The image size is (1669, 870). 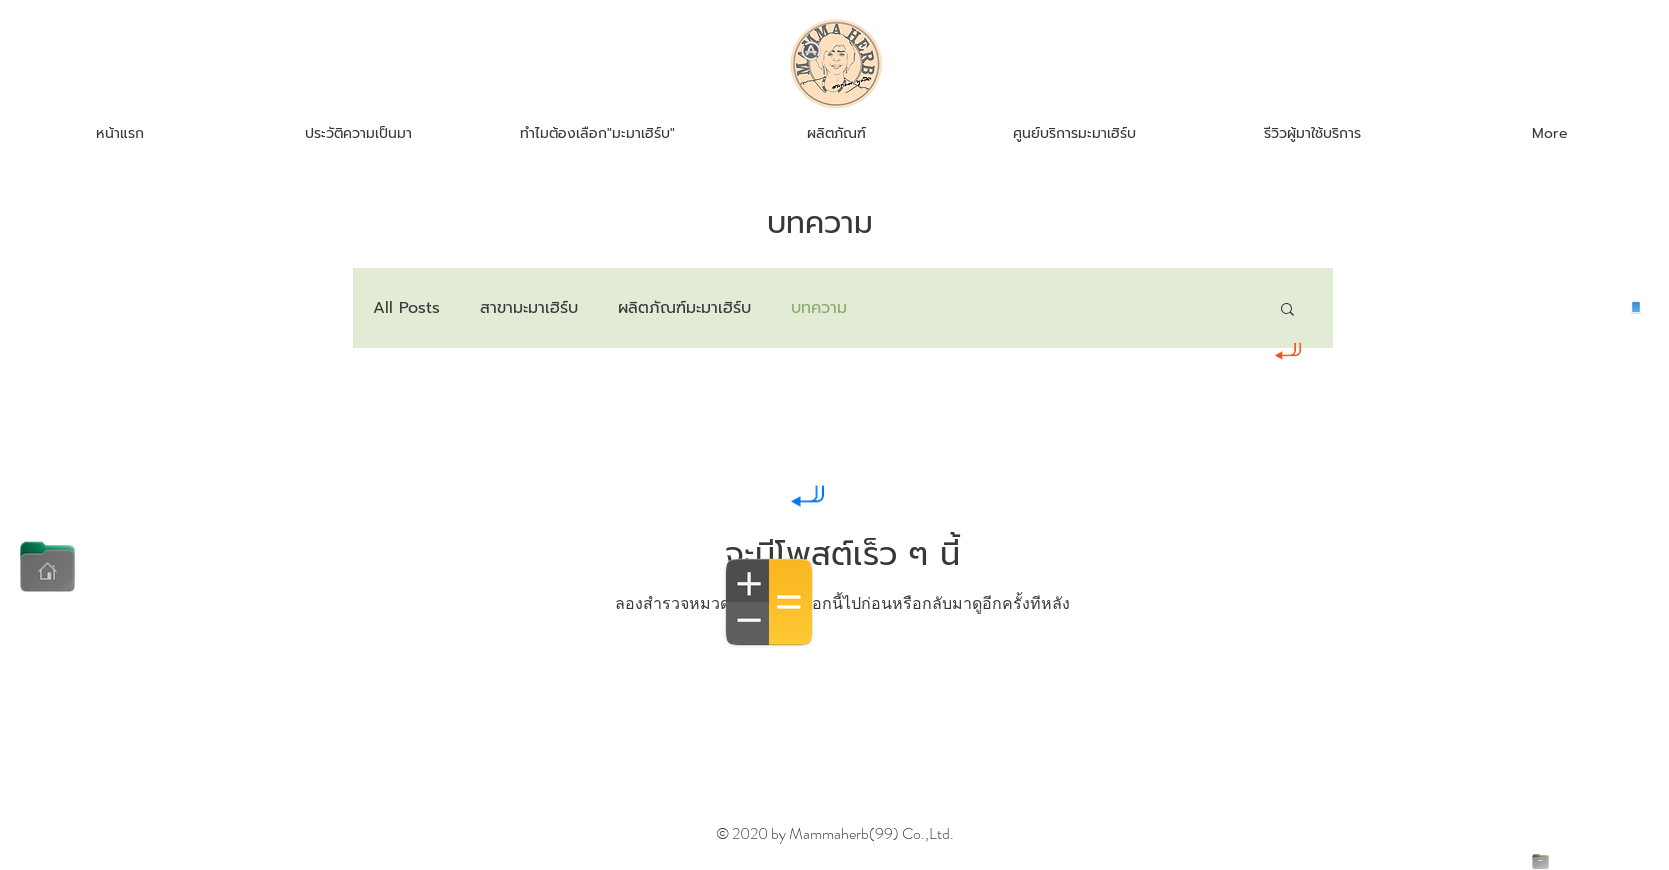 What do you see at coordinates (1636, 306) in the screenshot?
I see `indicates a connected iPad Mini device` at bounding box center [1636, 306].